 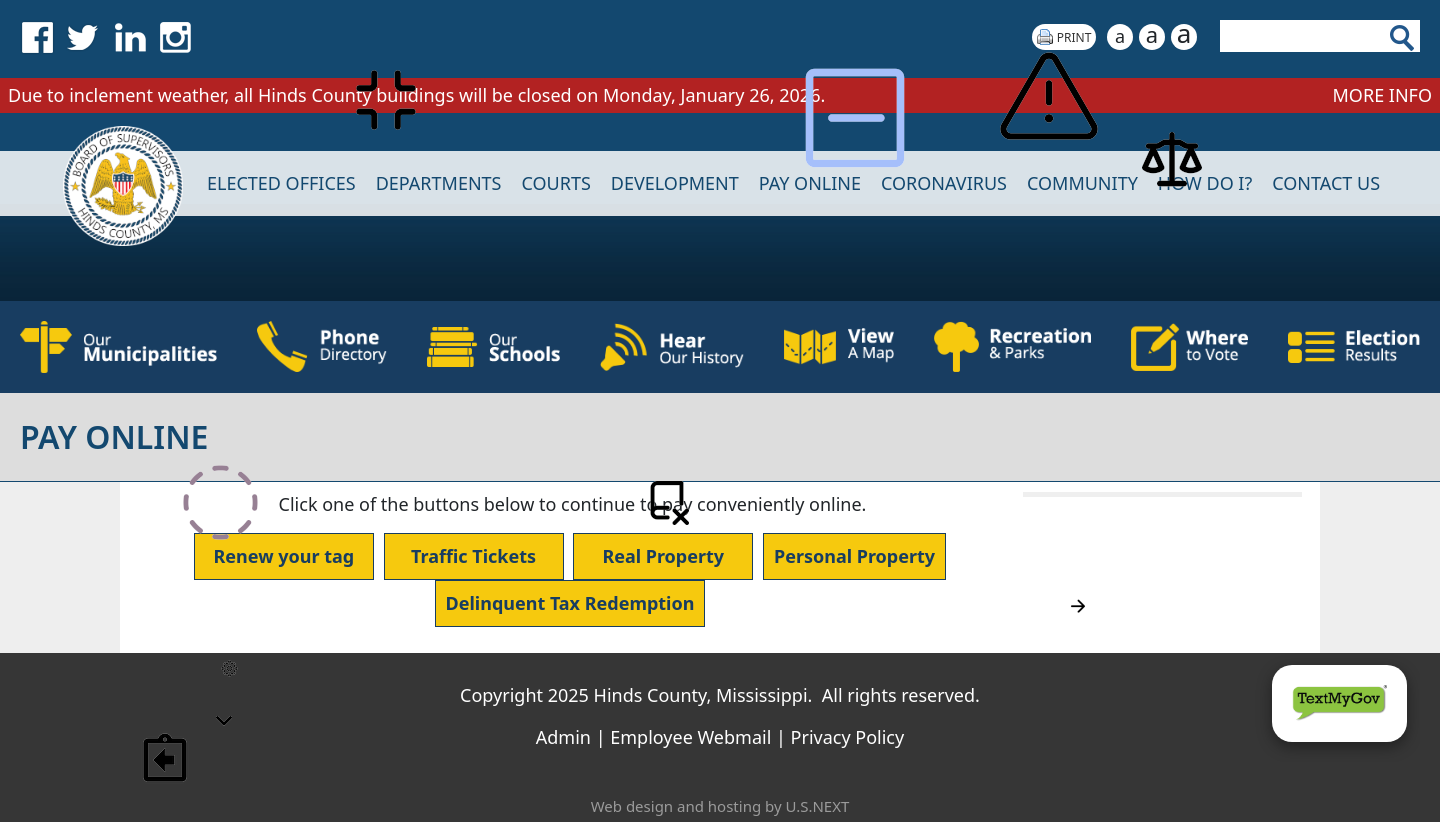 What do you see at coordinates (224, 720) in the screenshot?
I see `expand a dropdown menu or collapsed section` at bounding box center [224, 720].